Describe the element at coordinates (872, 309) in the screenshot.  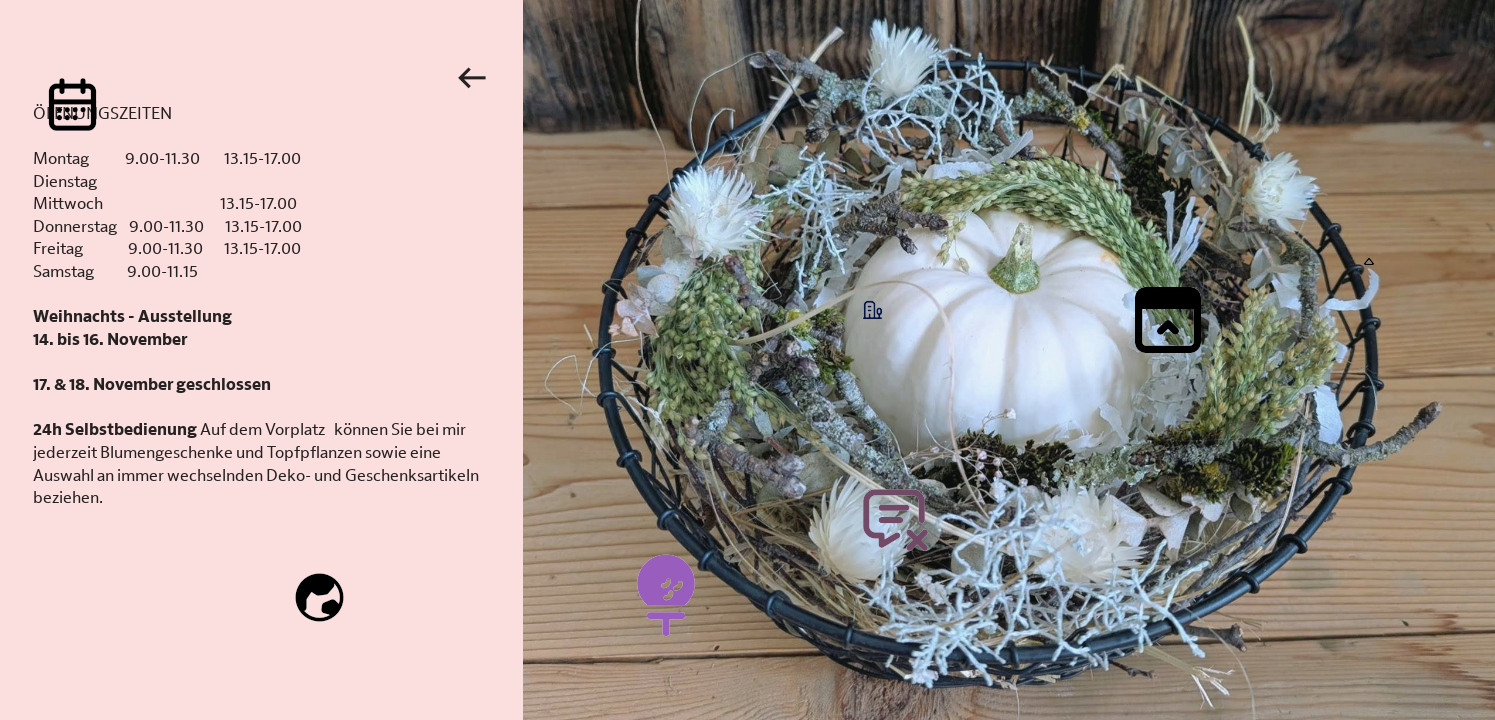
I see `view property listings` at that location.